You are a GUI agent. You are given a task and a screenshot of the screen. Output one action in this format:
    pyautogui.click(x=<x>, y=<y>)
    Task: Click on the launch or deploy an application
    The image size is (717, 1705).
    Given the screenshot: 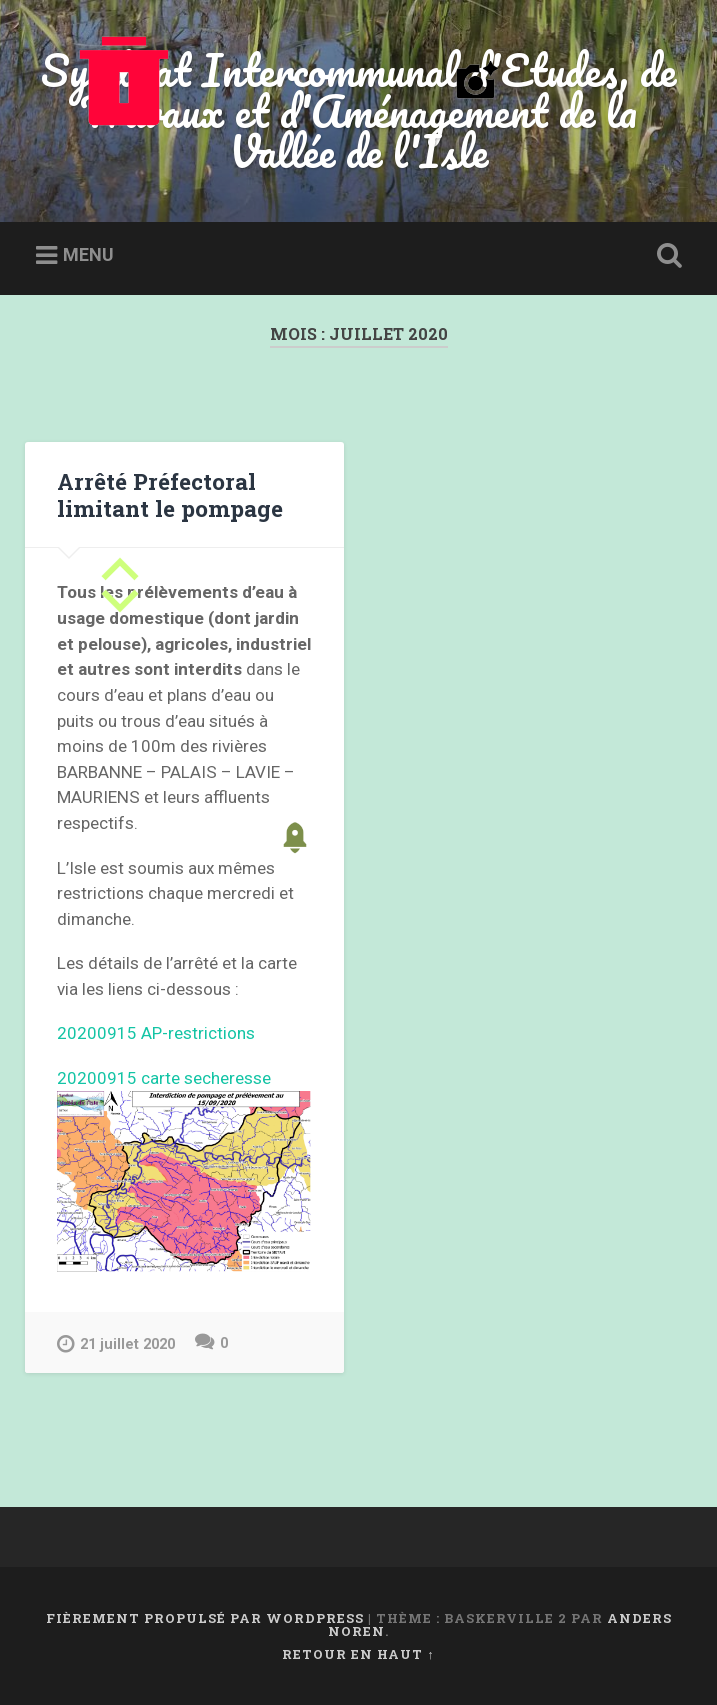 What is the action you would take?
    pyautogui.click(x=295, y=837)
    